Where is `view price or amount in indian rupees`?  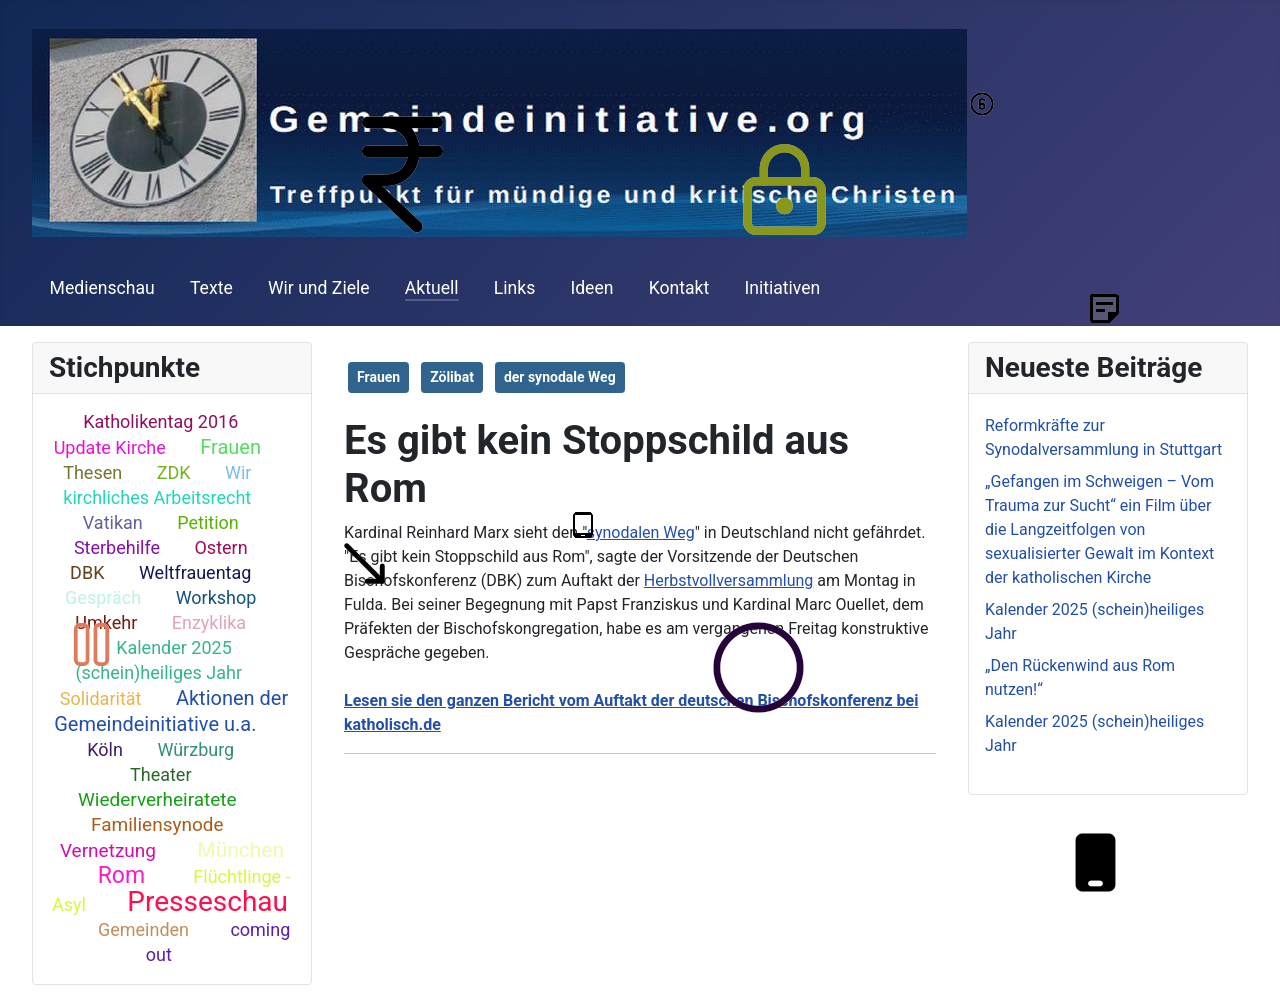
view price or amount in indian rupees is located at coordinates (402, 174).